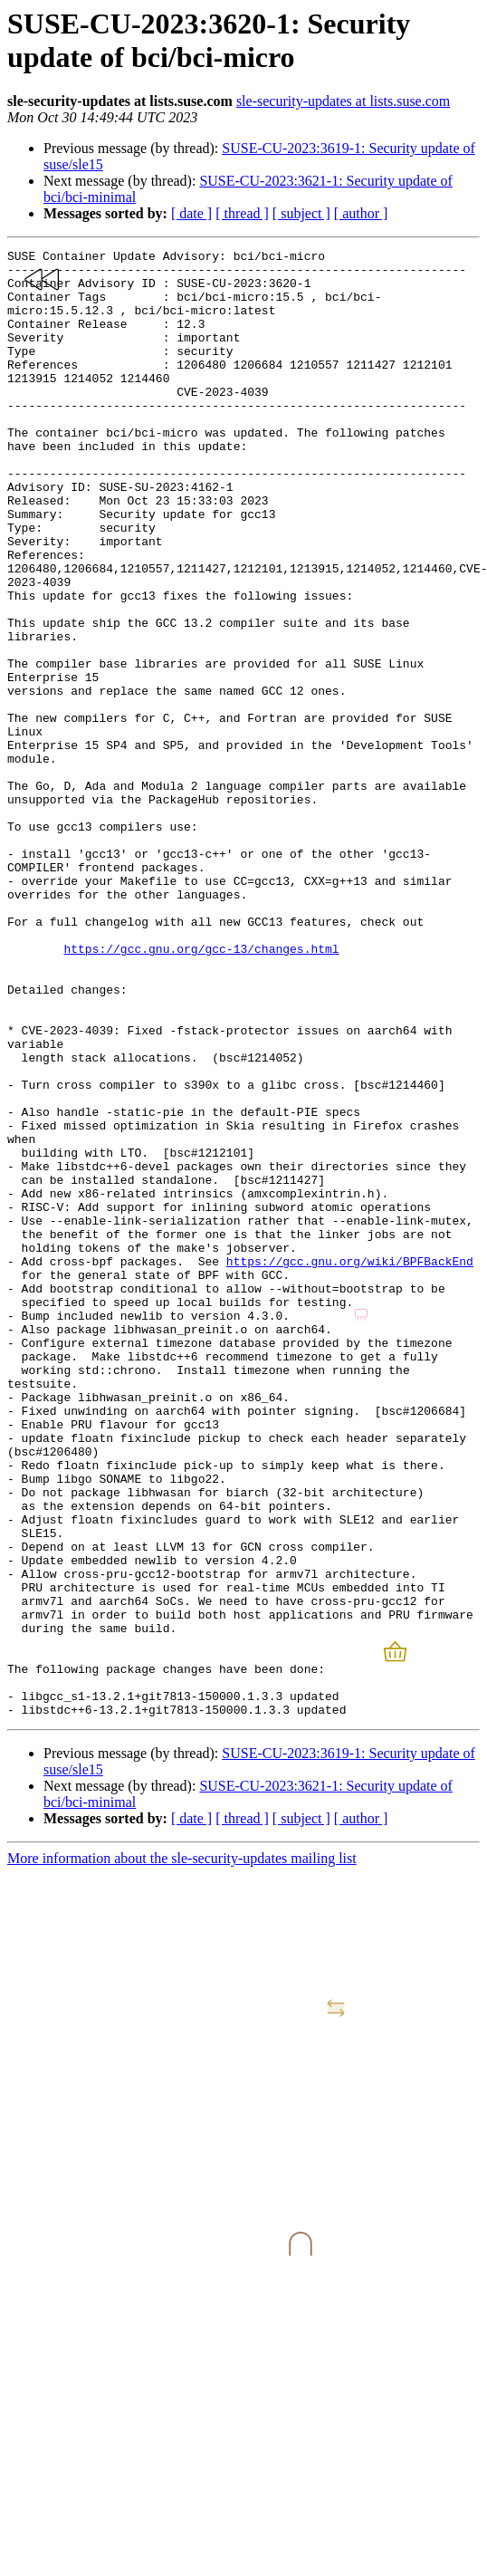  Describe the element at coordinates (336, 2008) in the screenshot. I see `swap or exchange items` at that location.